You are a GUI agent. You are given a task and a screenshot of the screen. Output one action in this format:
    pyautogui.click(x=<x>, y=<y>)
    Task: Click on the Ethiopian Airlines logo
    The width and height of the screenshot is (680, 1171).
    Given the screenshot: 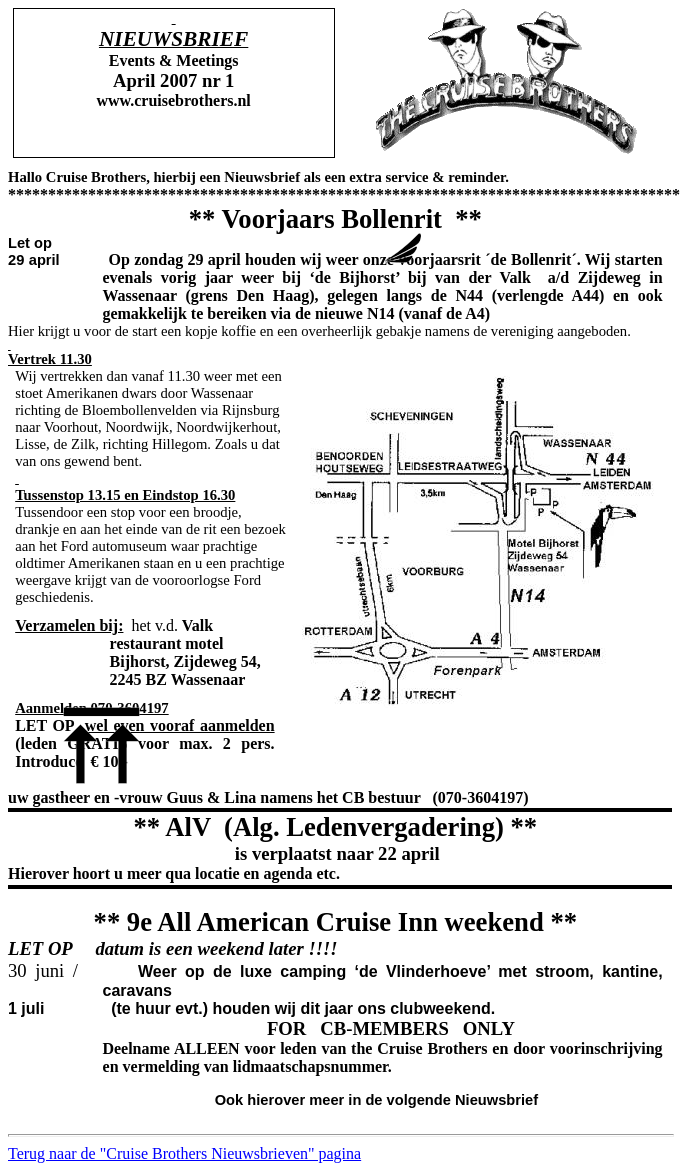 What is the action you would take?
    pyautogui.click(x=403, y=248)
    